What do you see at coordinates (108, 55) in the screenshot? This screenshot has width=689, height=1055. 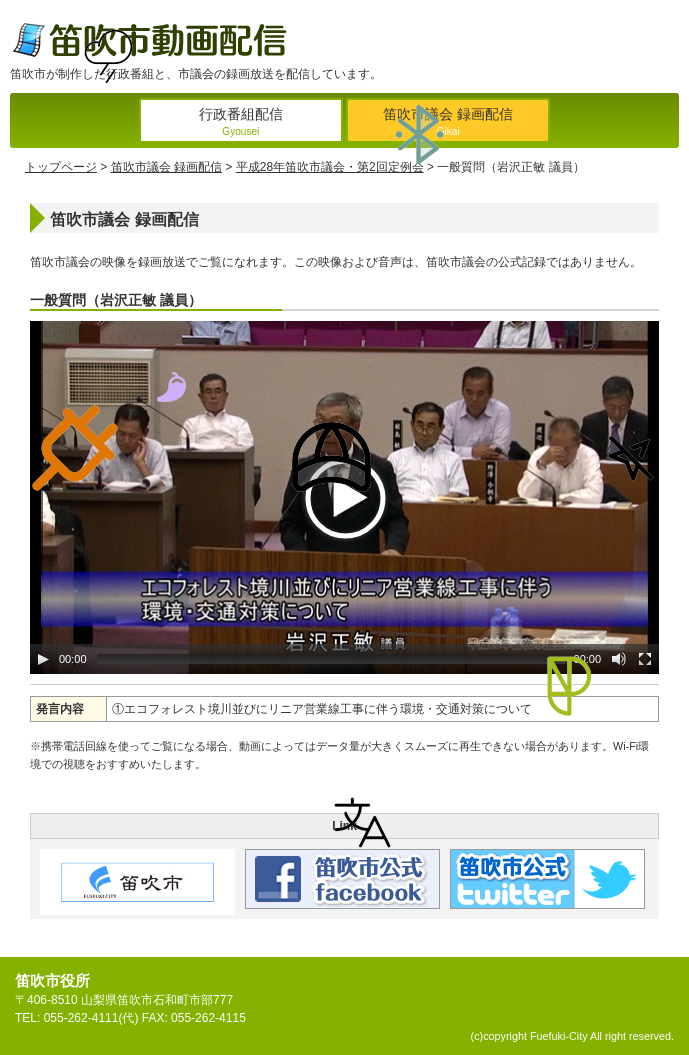 I see `current weather conditions: rain` at bounding box center [108, 55].